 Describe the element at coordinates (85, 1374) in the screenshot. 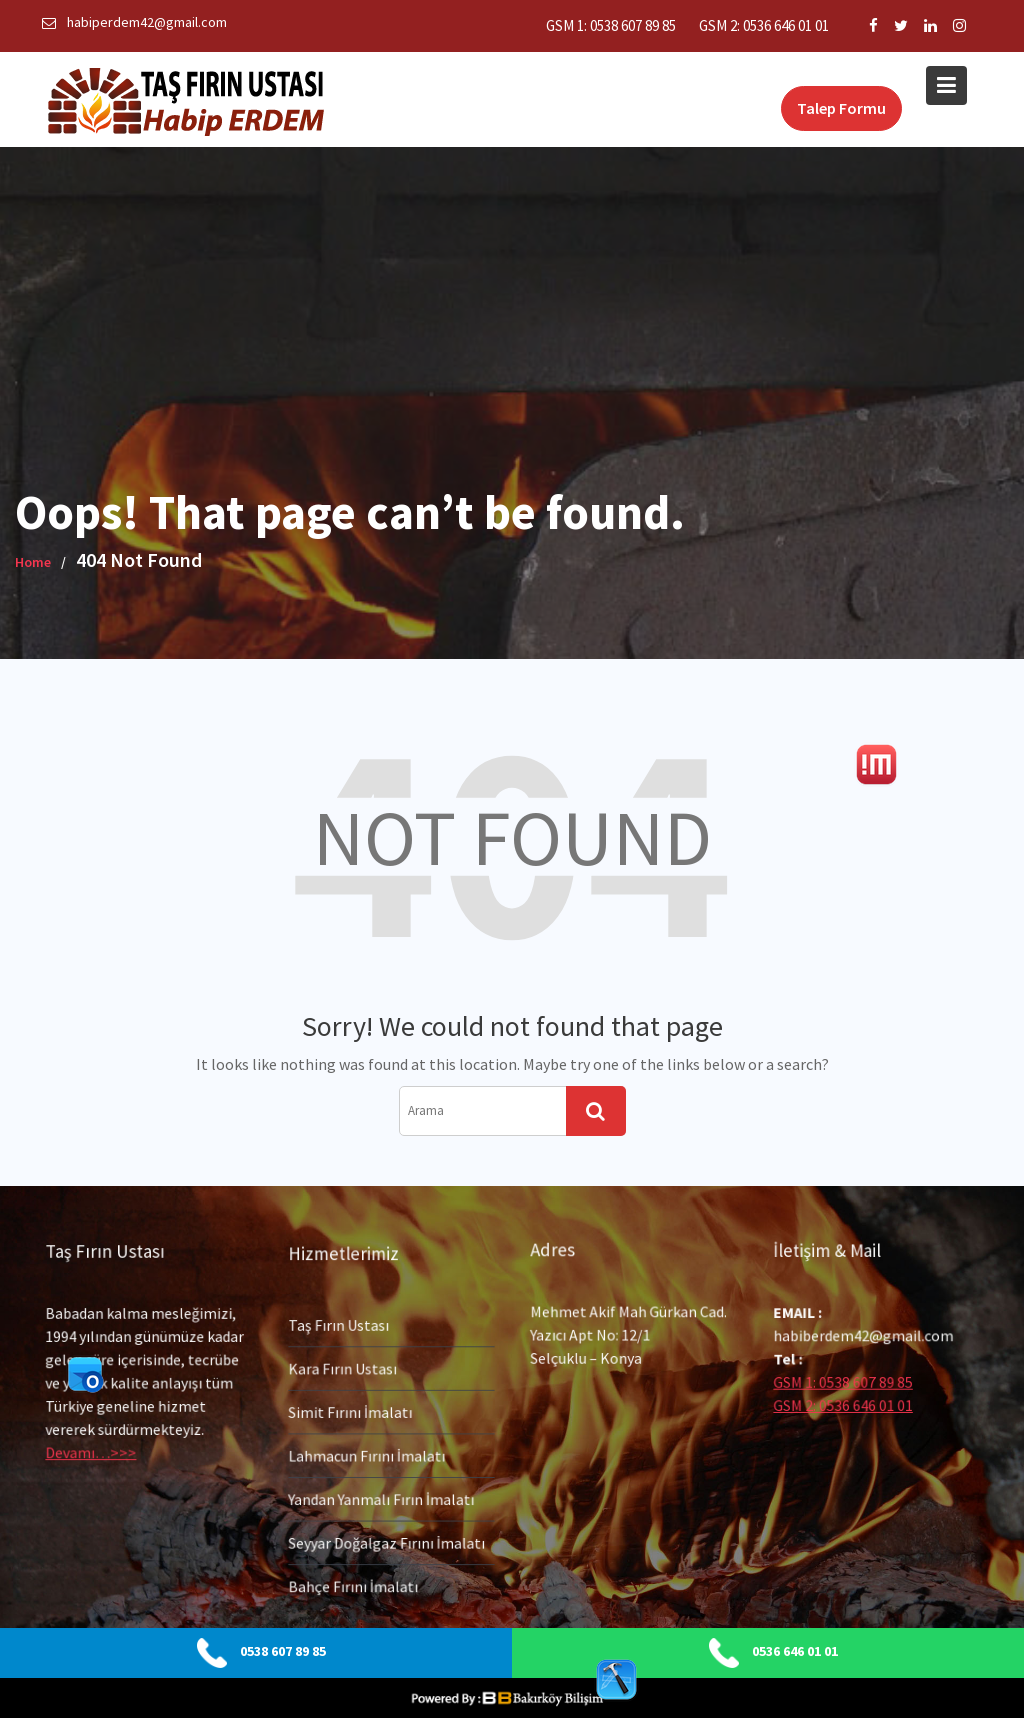

I see `open microsoft outlook email app` at that location.